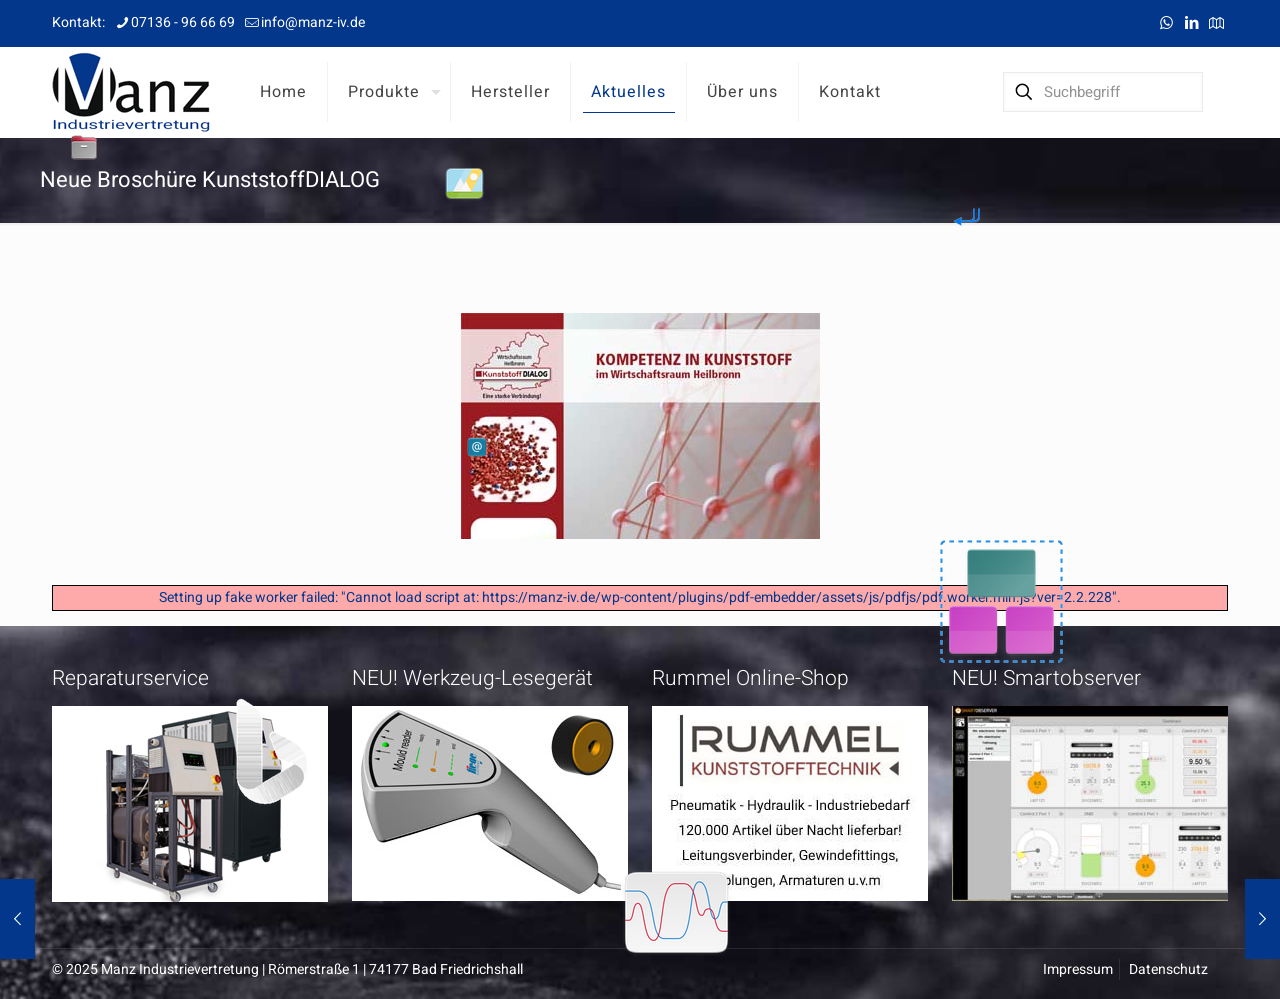 The width and height of the screenshot is (1280, 999). What do you see at coordinates (272, 751) in the screenshot?
I see `open microsoft bing search app` at bounding box center [272, 751].